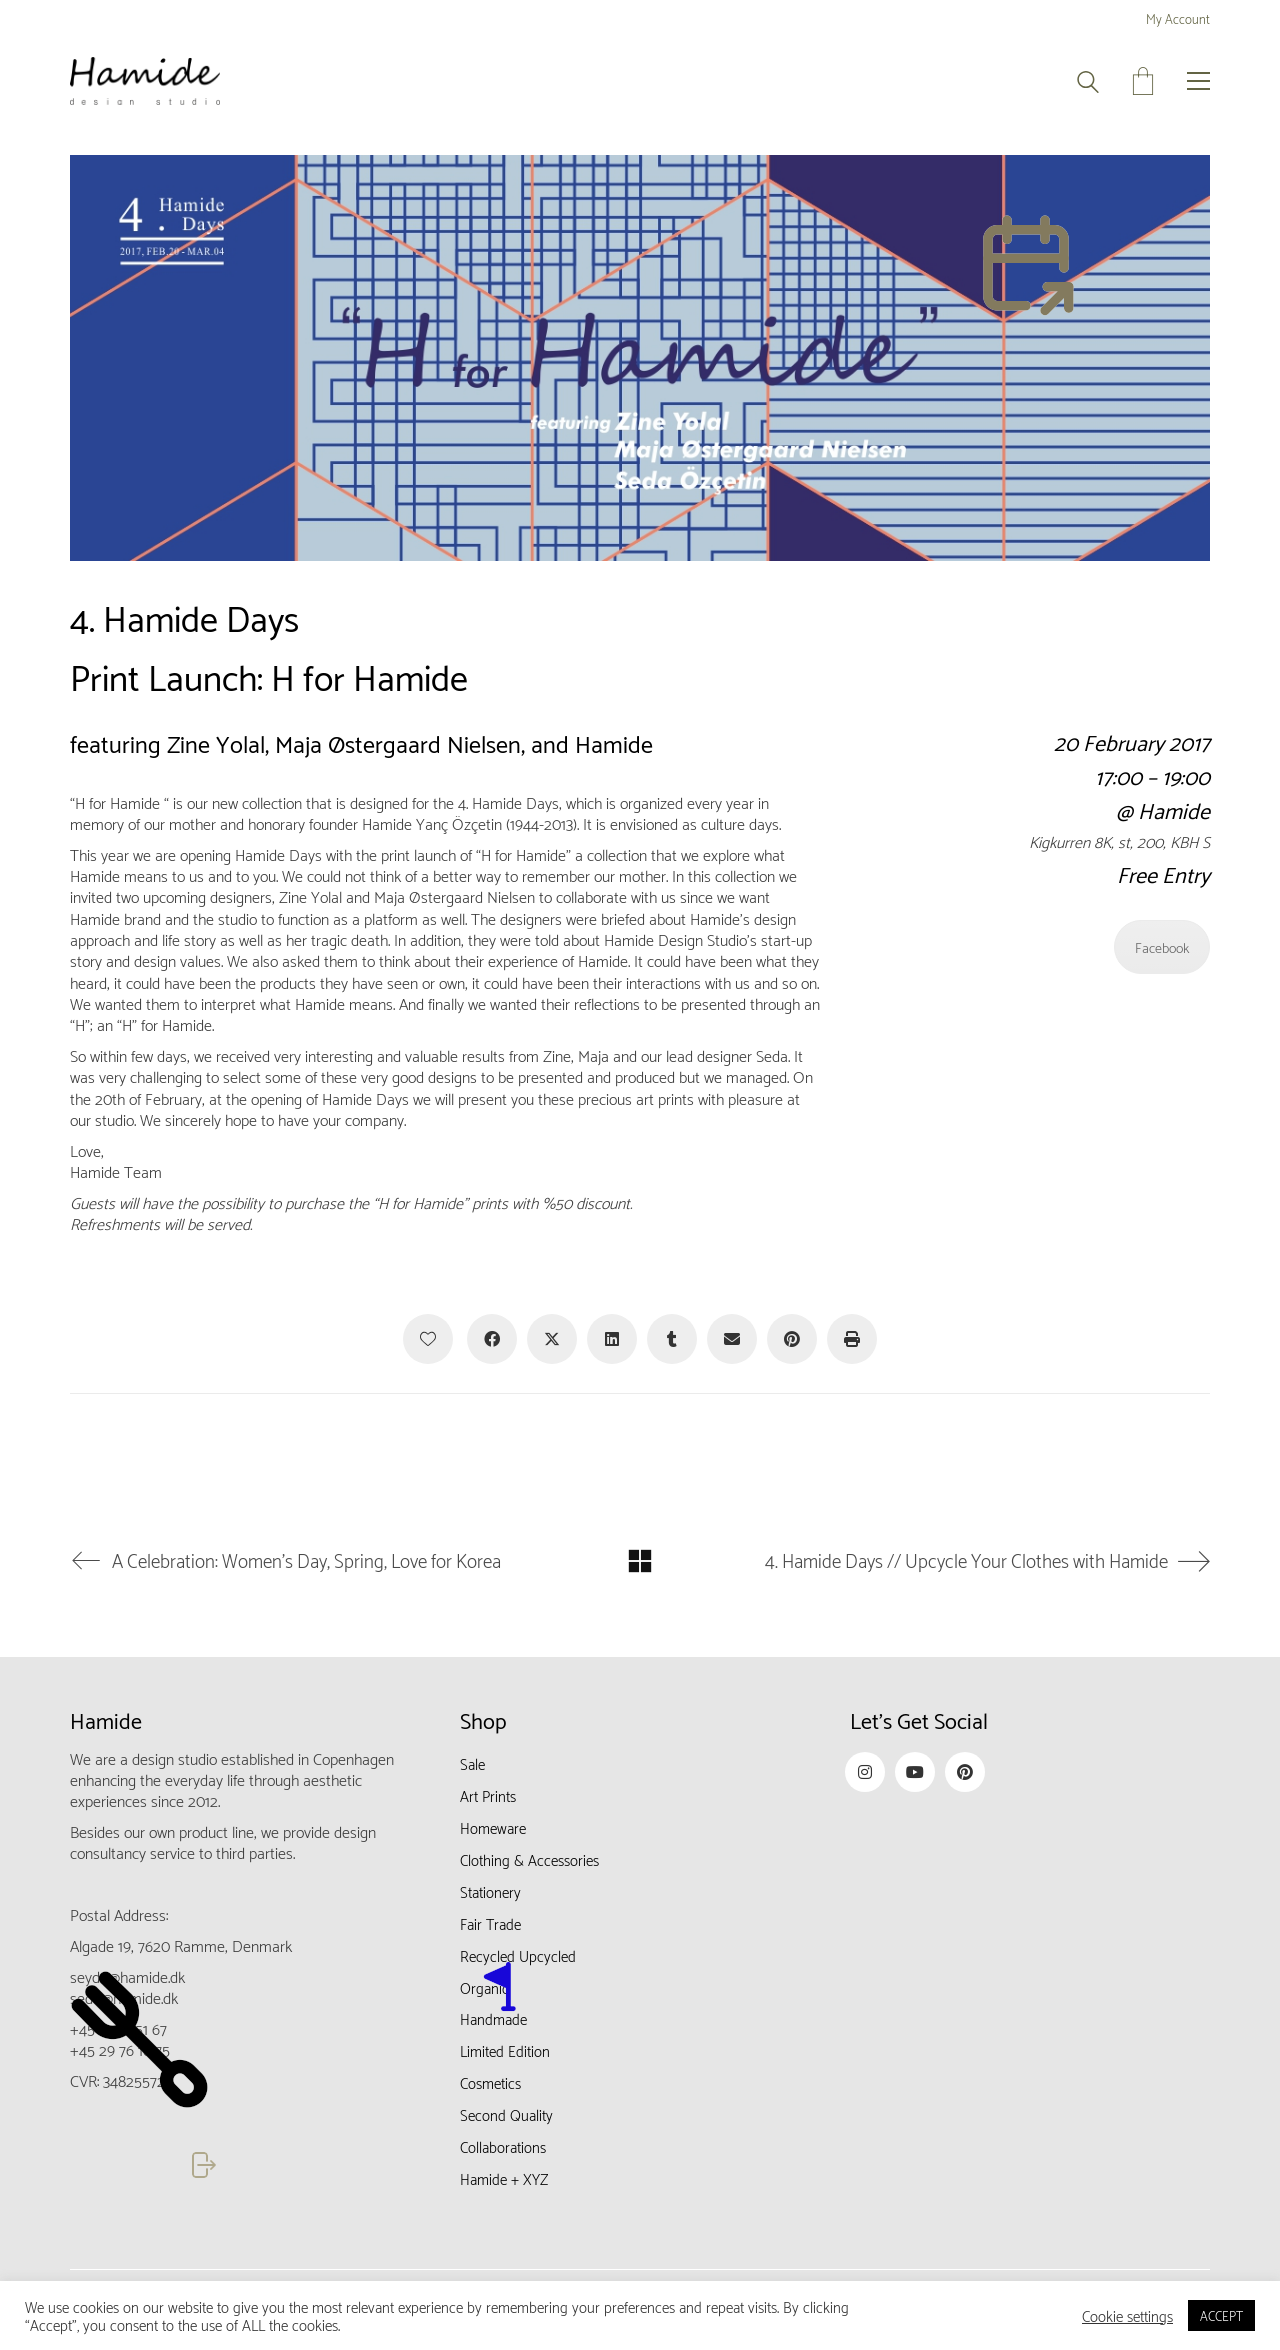 This screenshot has height=2350, width=1280. Describe the element at coordinates (139, 2039) in the screenshot. I see `access grilling or barbecue tools` at that location.